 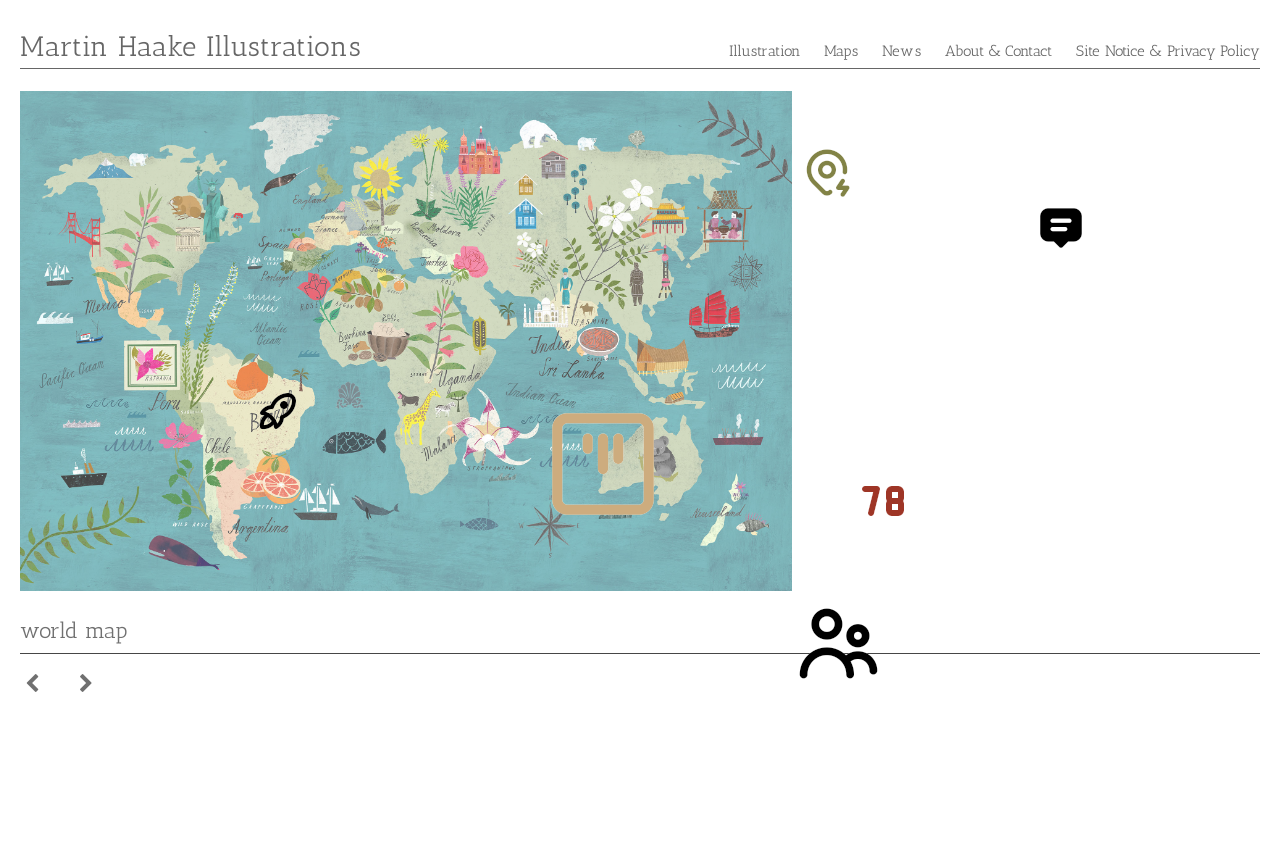 What do you see at coordinates (883, 501) in the screenshot?
I see `indicates item number 78 in a list or sequence` at bounding box center [883, 501].